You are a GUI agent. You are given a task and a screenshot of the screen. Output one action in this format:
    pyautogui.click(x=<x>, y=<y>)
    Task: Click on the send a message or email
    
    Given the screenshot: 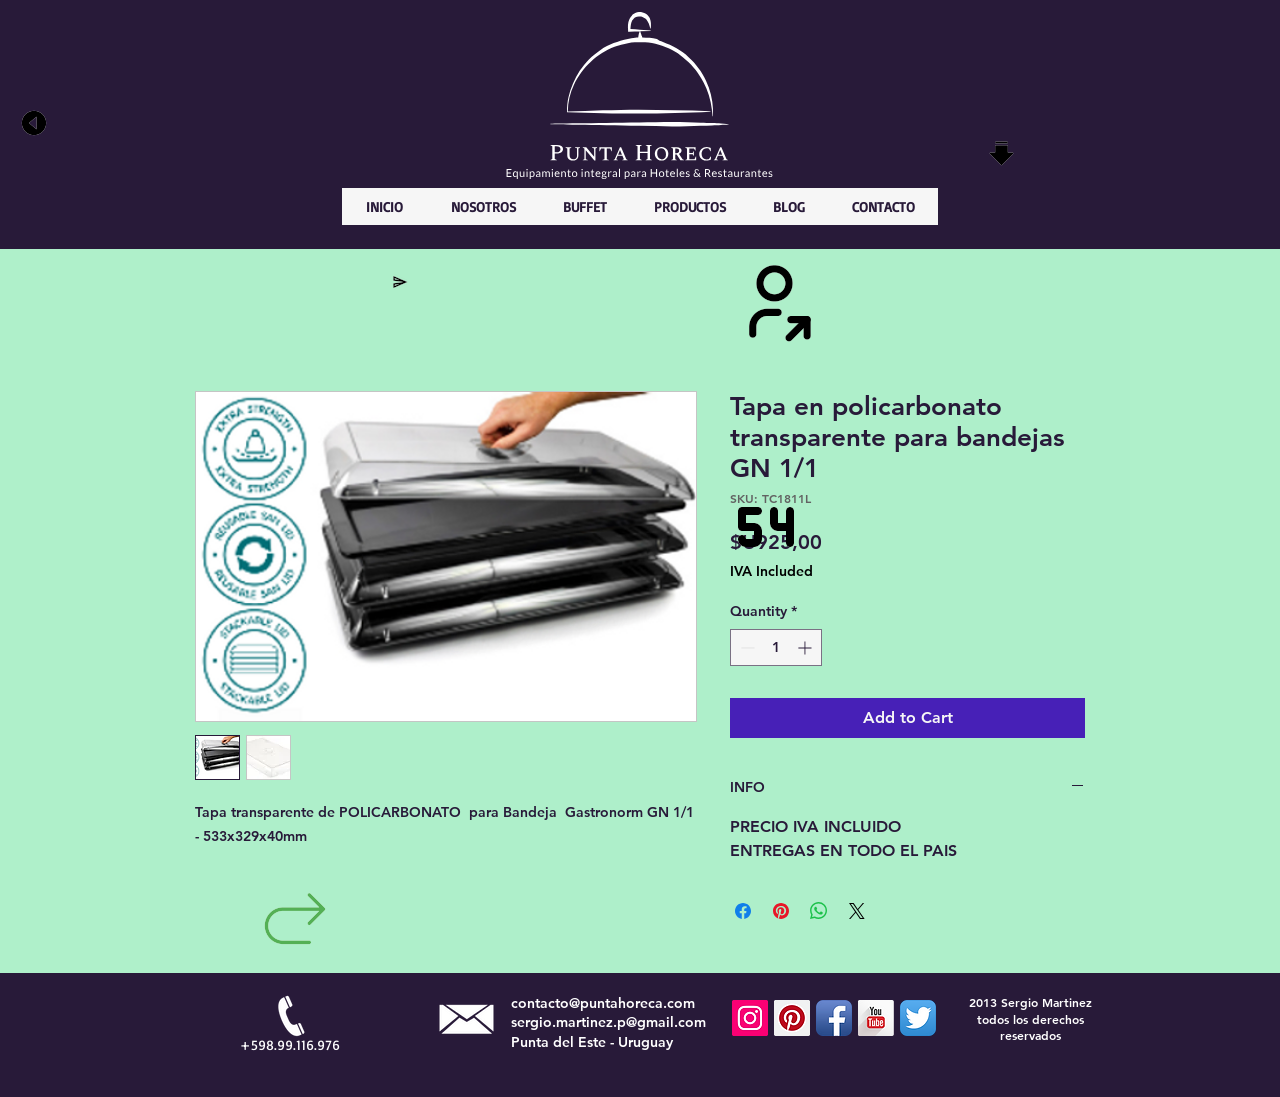 What is the action you would take?
    pyautogui.click(x=400, y=282)
    